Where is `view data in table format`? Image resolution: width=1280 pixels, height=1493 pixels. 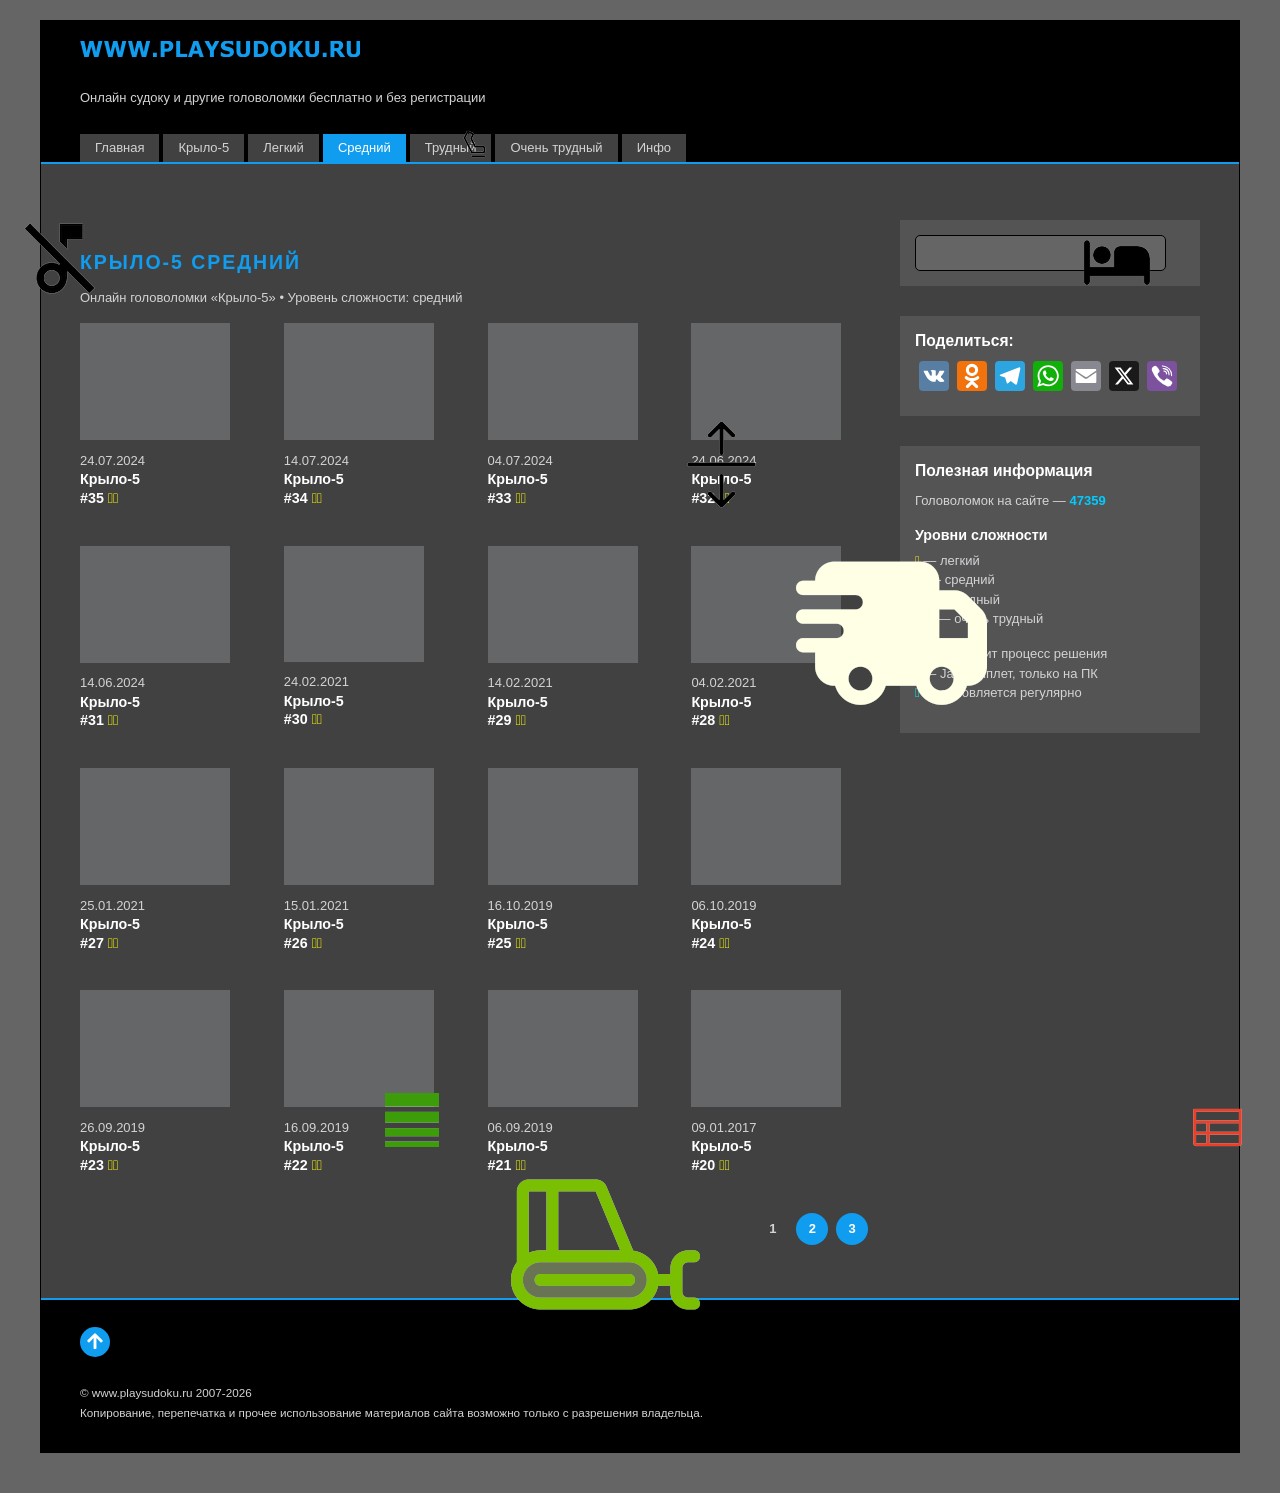
view data in table format is located at coordinates (1217, 1127).